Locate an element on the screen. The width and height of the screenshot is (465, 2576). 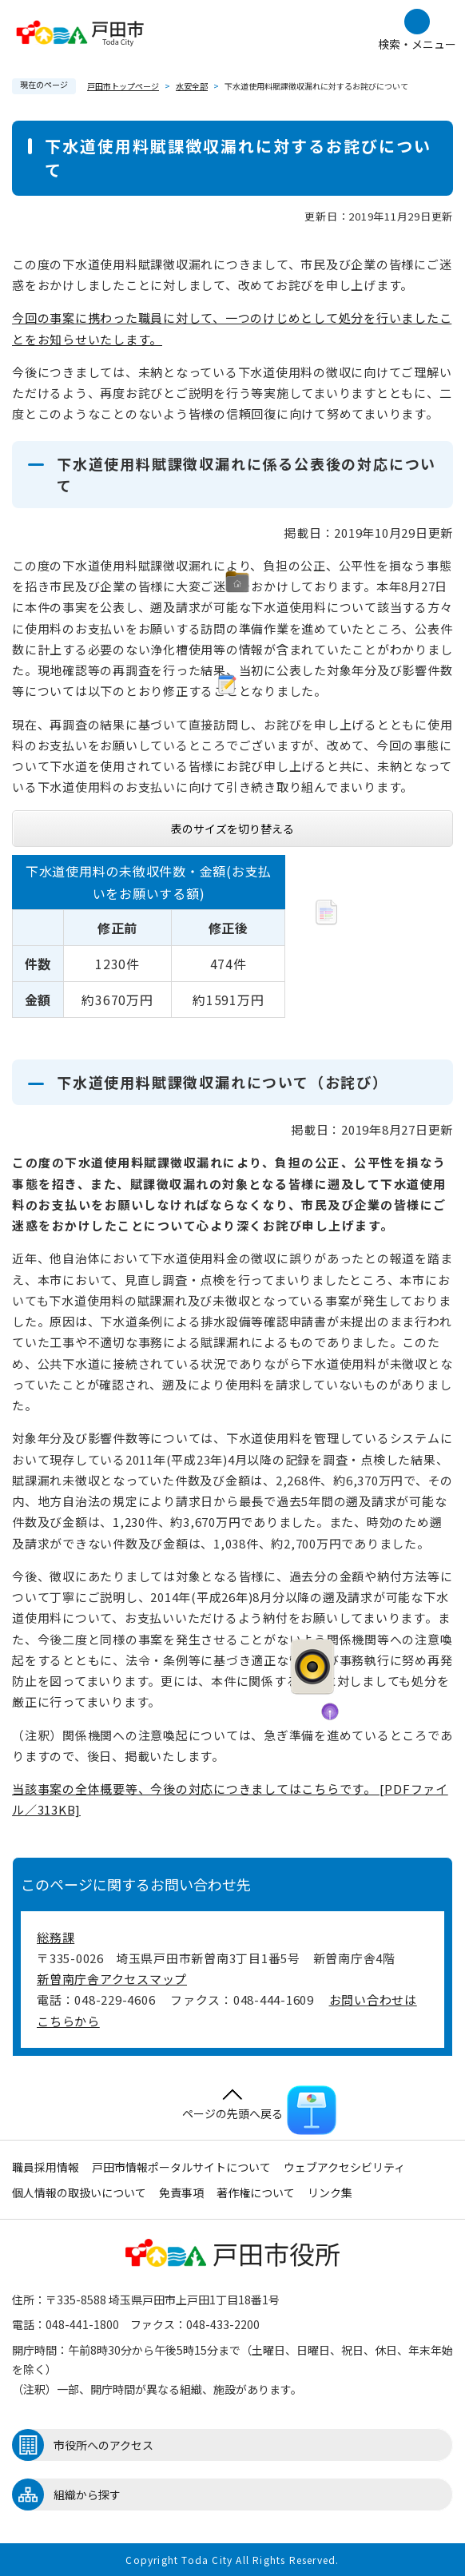
access development tools and applications is located at coordinates (326, 912).